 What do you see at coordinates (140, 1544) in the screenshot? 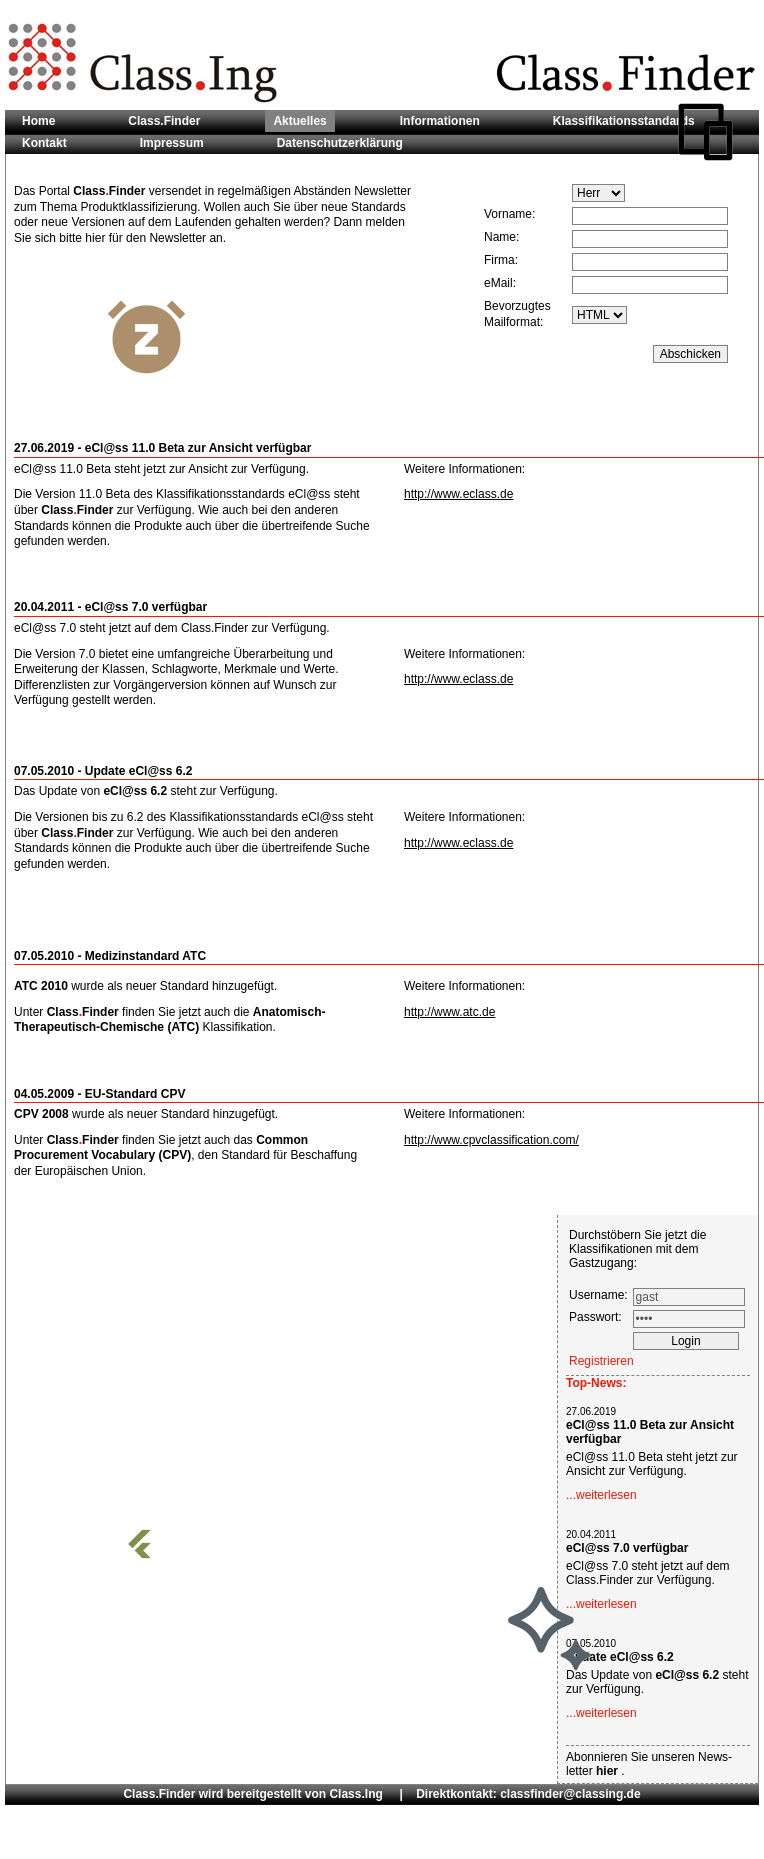
I see `Flutter framework logo` at bounding box center [140, 1544].